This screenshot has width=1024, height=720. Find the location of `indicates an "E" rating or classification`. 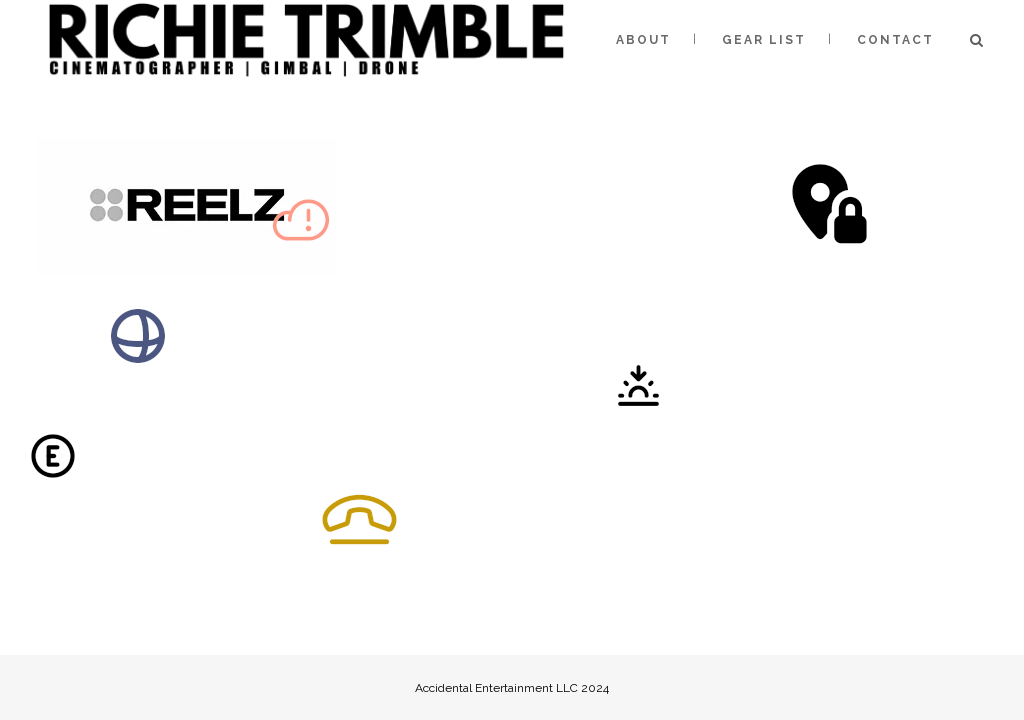

indicates an "E" rating or classification is located at coordinates (53, 456).